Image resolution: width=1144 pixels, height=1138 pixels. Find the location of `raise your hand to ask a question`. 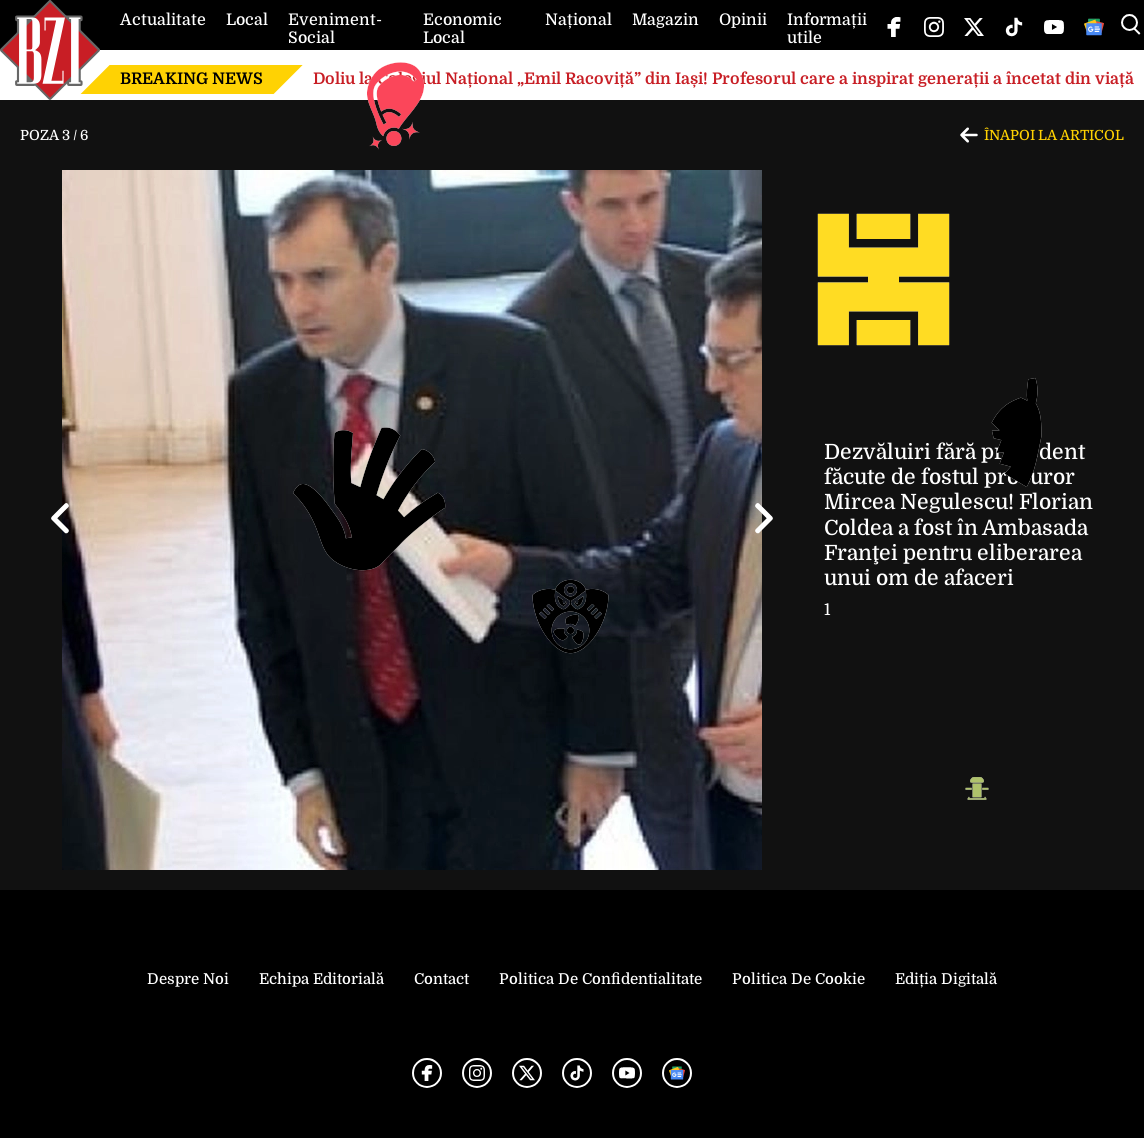

raise your hand to ask a question is located at coordinates (368, 499).